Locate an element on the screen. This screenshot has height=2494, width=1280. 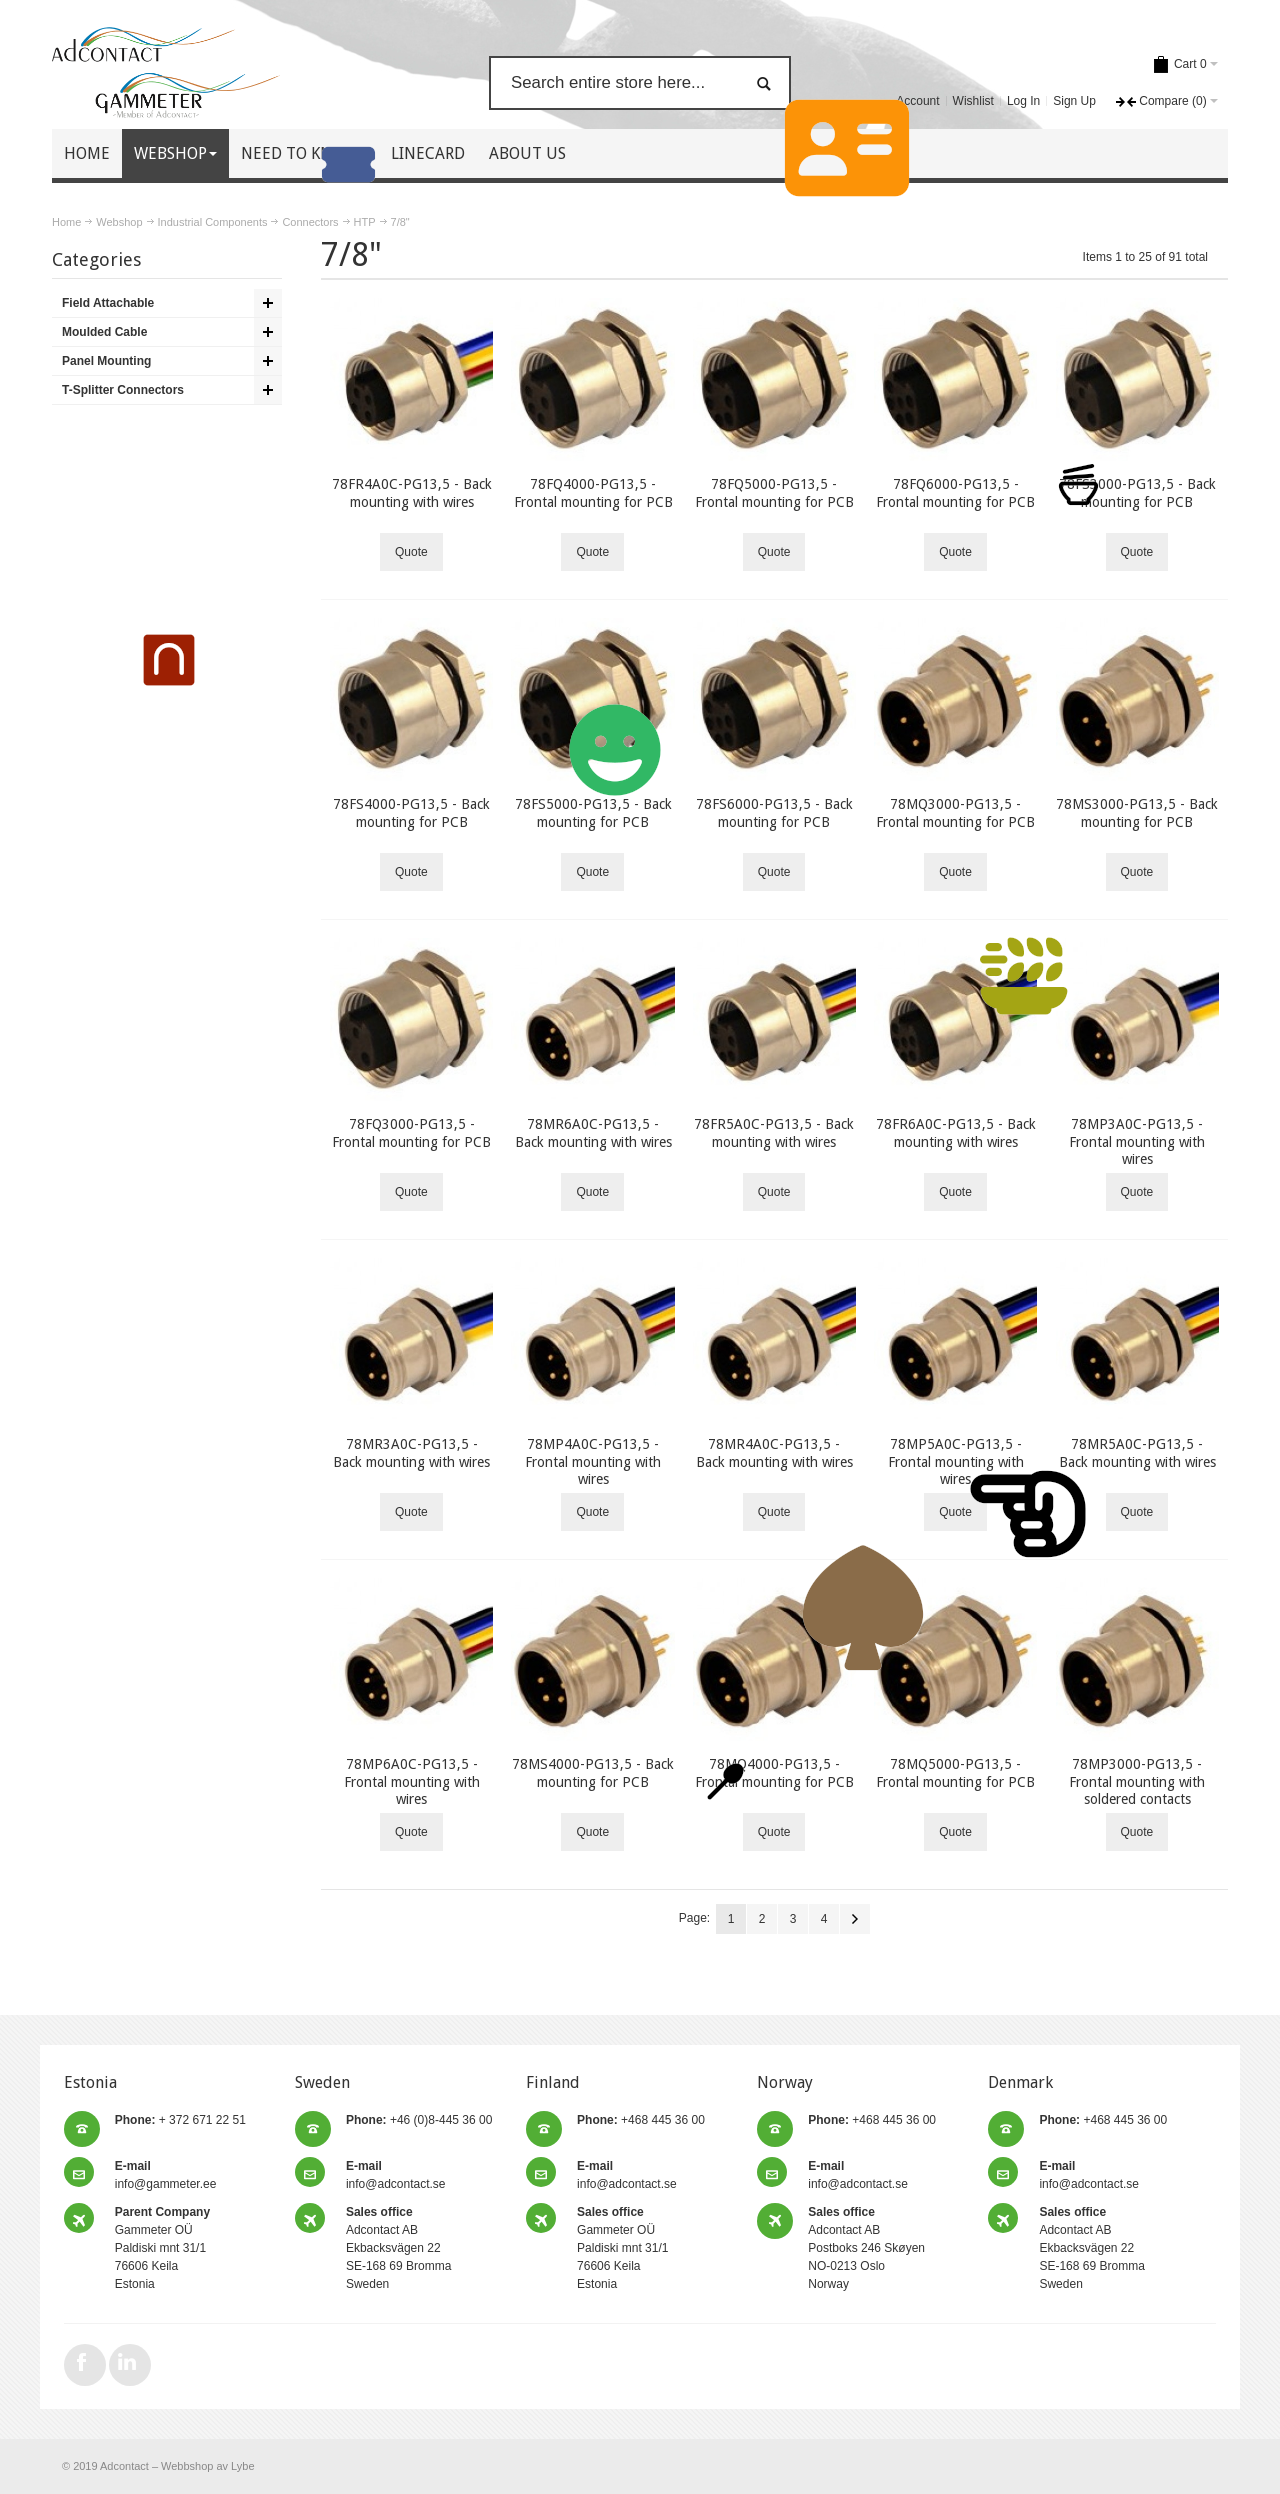
view contact card details is located at coordinates (847, 148).